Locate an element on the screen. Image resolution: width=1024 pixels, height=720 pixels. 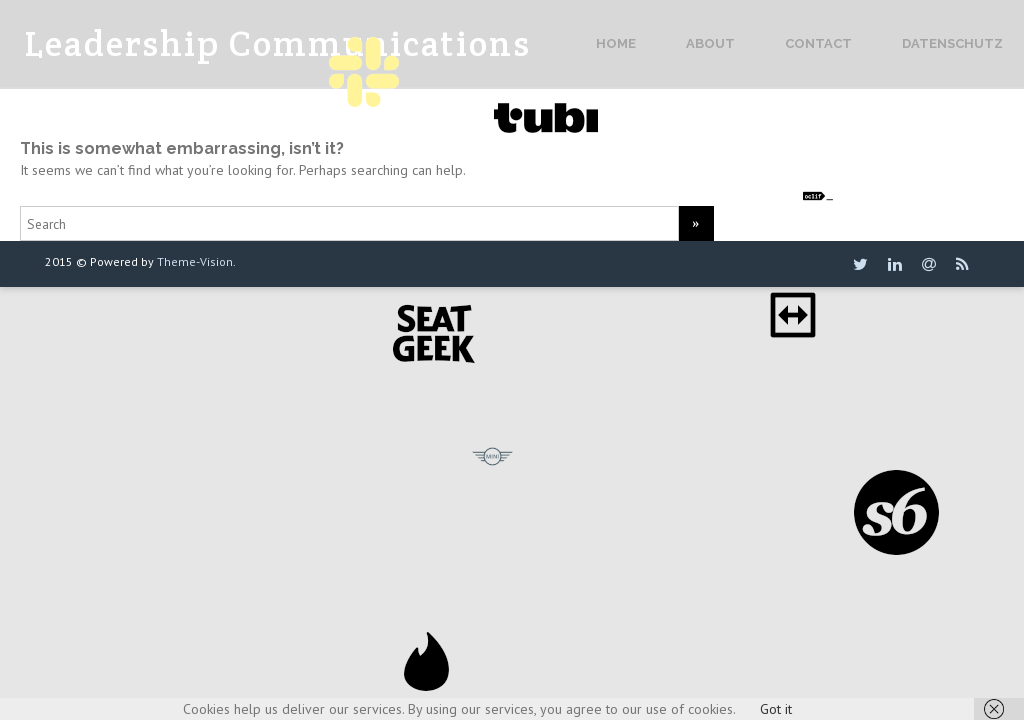
oclif command-line framework logo is located at coordinates (818, 196).